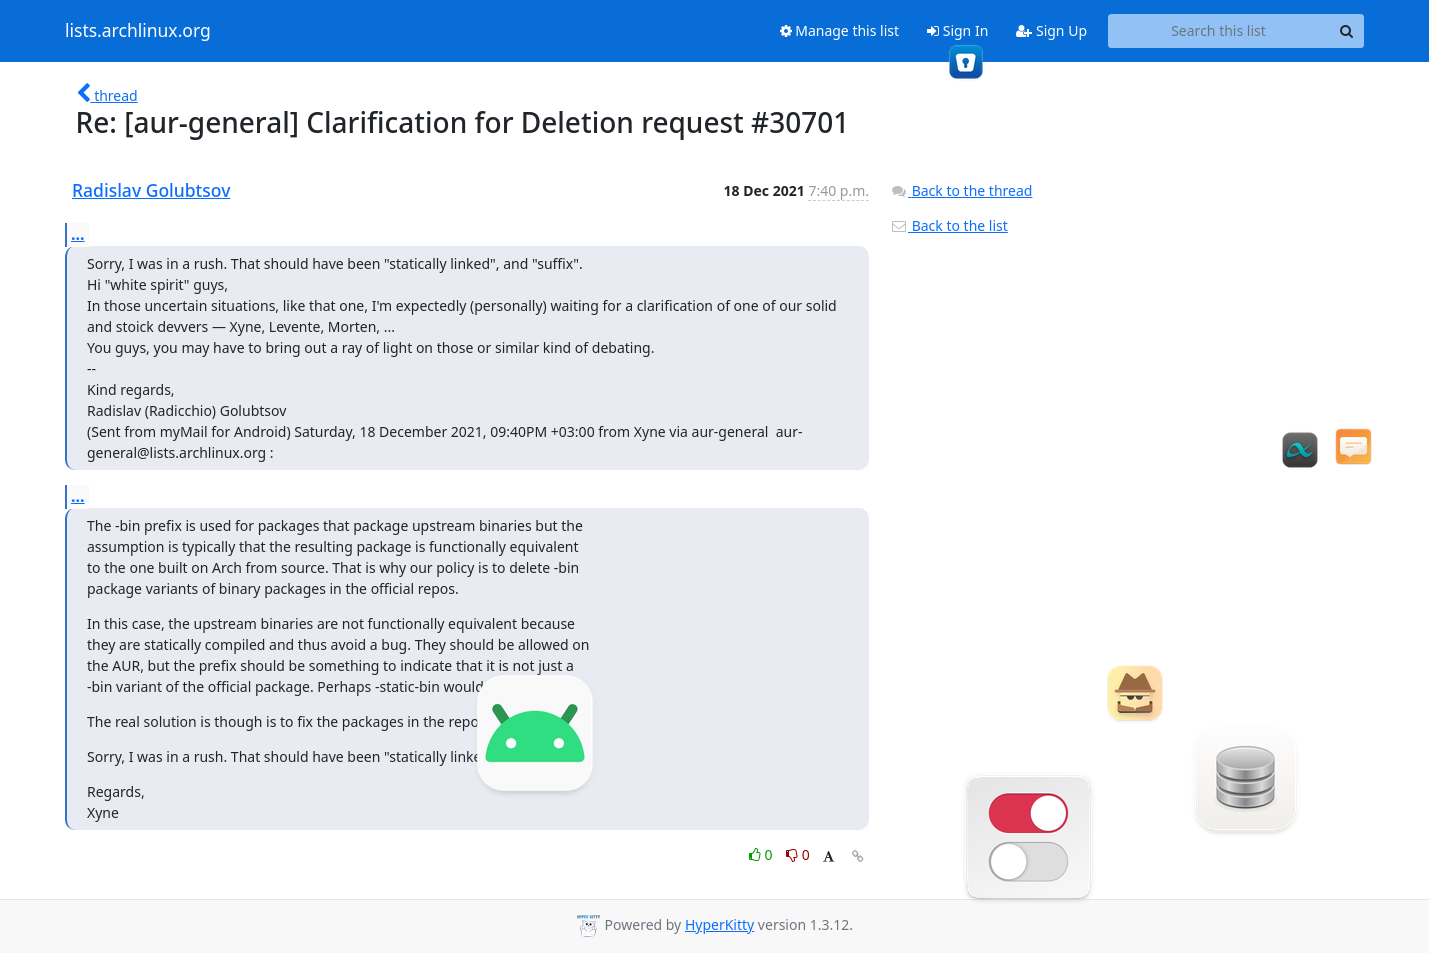 The height and width of the screenshot is (953, 1429). Describe the element at coordinates (1245, 779) in the screenshot. I see `open sqlitebrowser database application` at that location.